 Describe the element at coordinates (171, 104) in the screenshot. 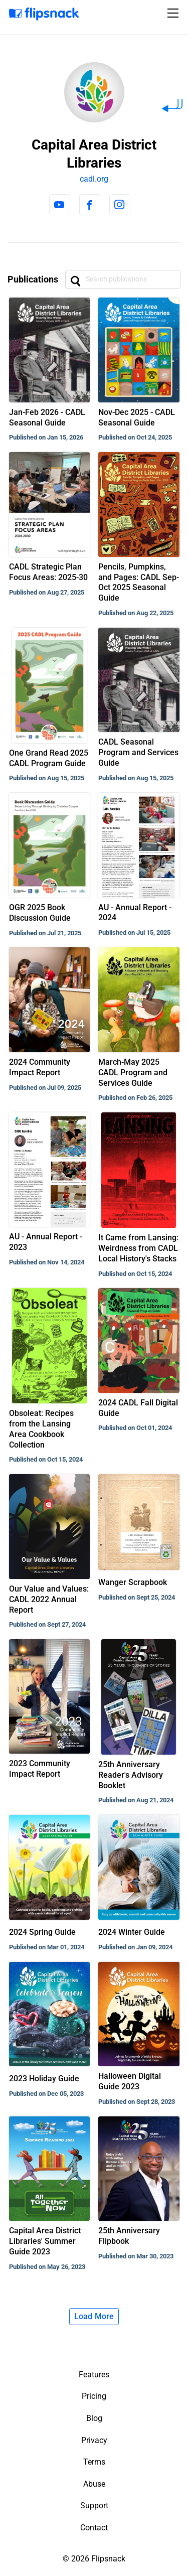

I see `reply to all recipients of an email` at that location.